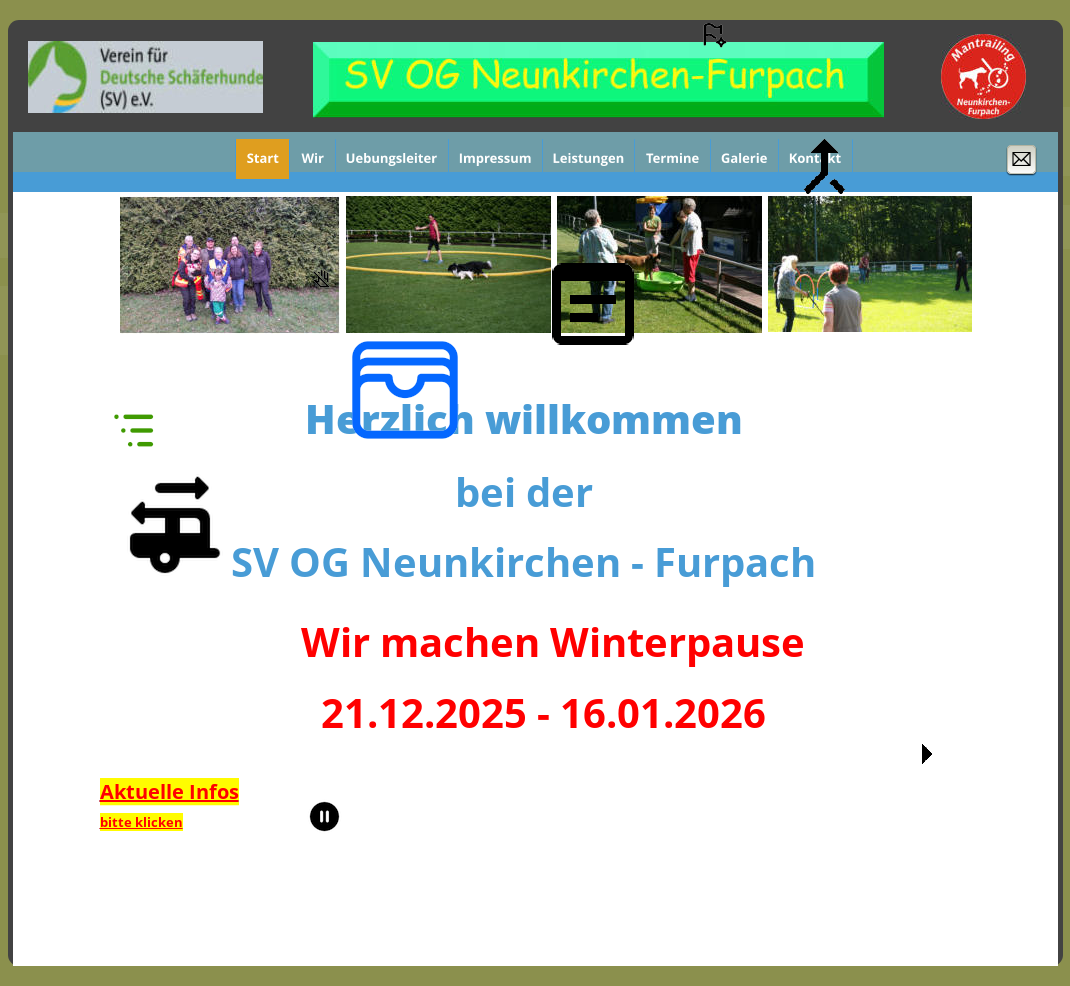  I want to click on view hierarchical list or tree structure, so click(132, 430).